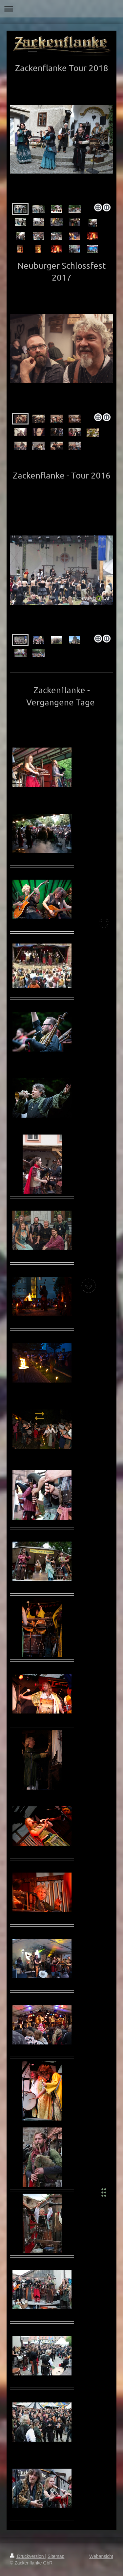 This screenshot has height=2576, width=123. I want to click on drag to reorder items vertically, so click(104, 2192).